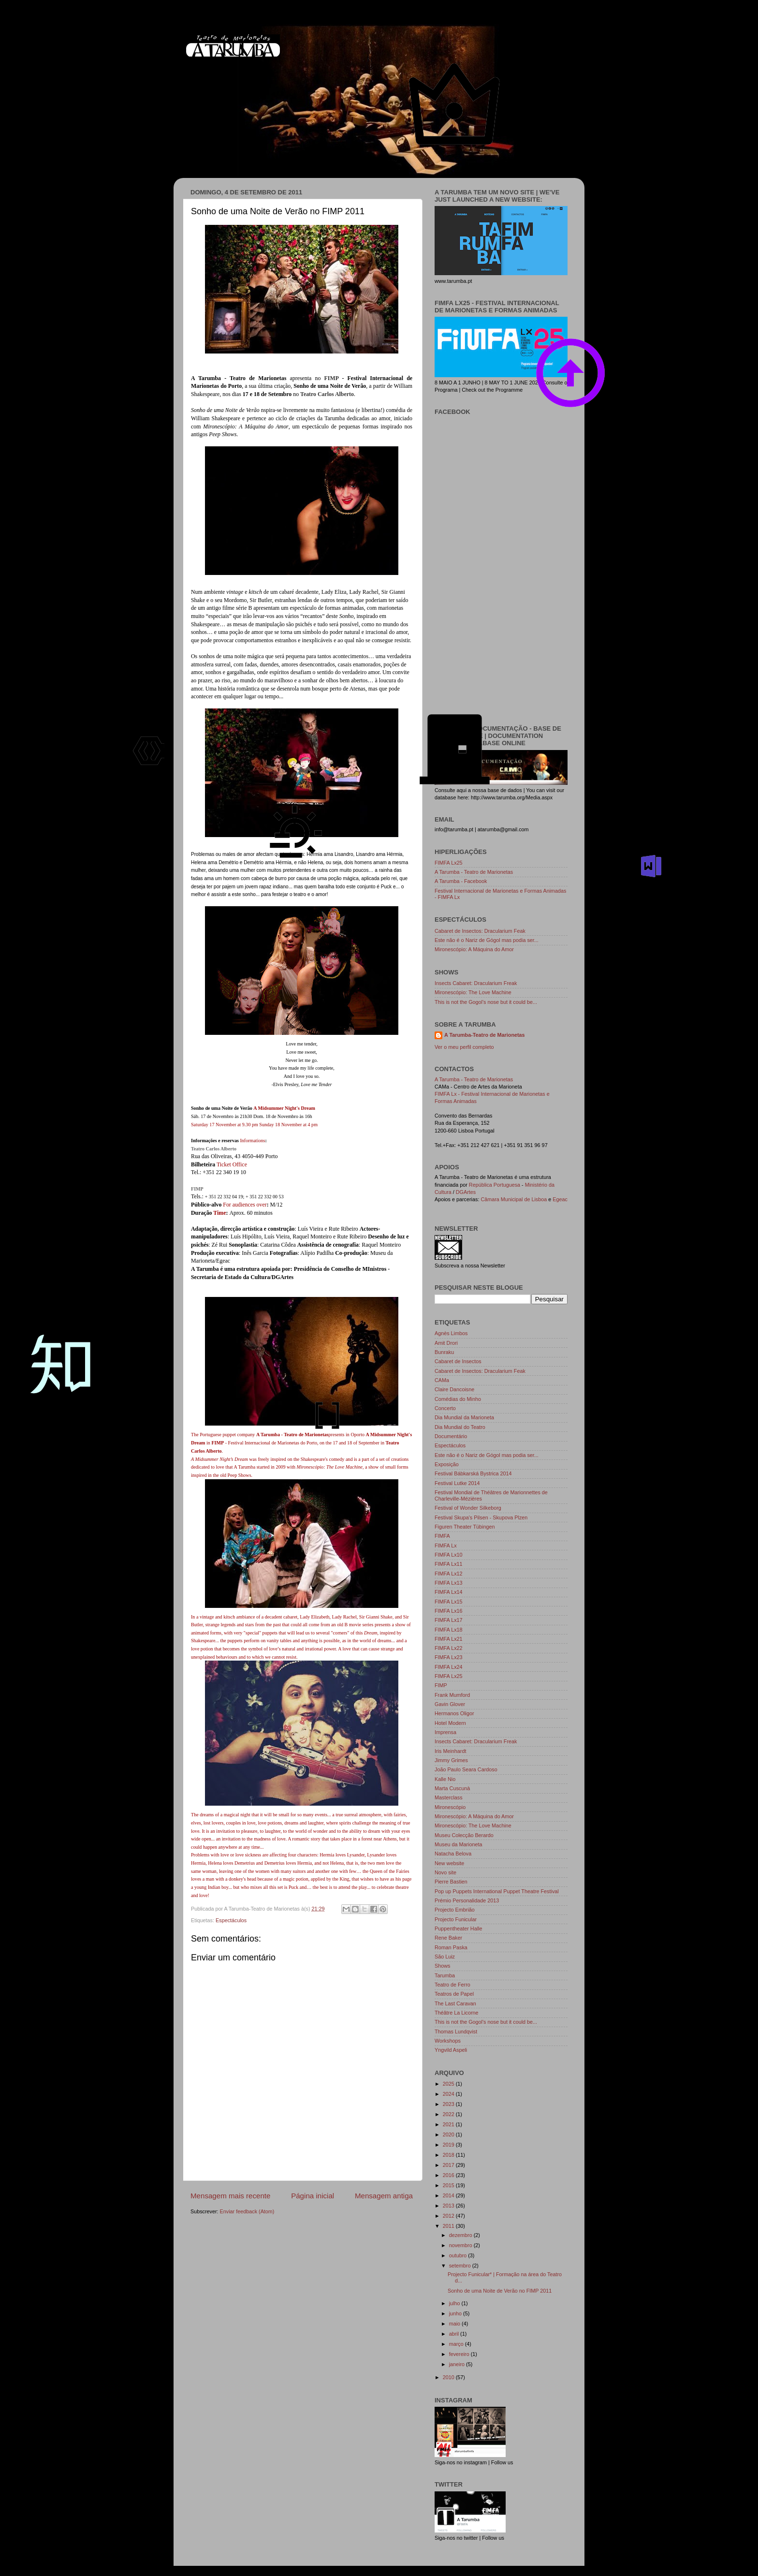  Describe the element at coordinates (148, 751) in the screenshot. I see `keycloak identity and access management platform` at that location.